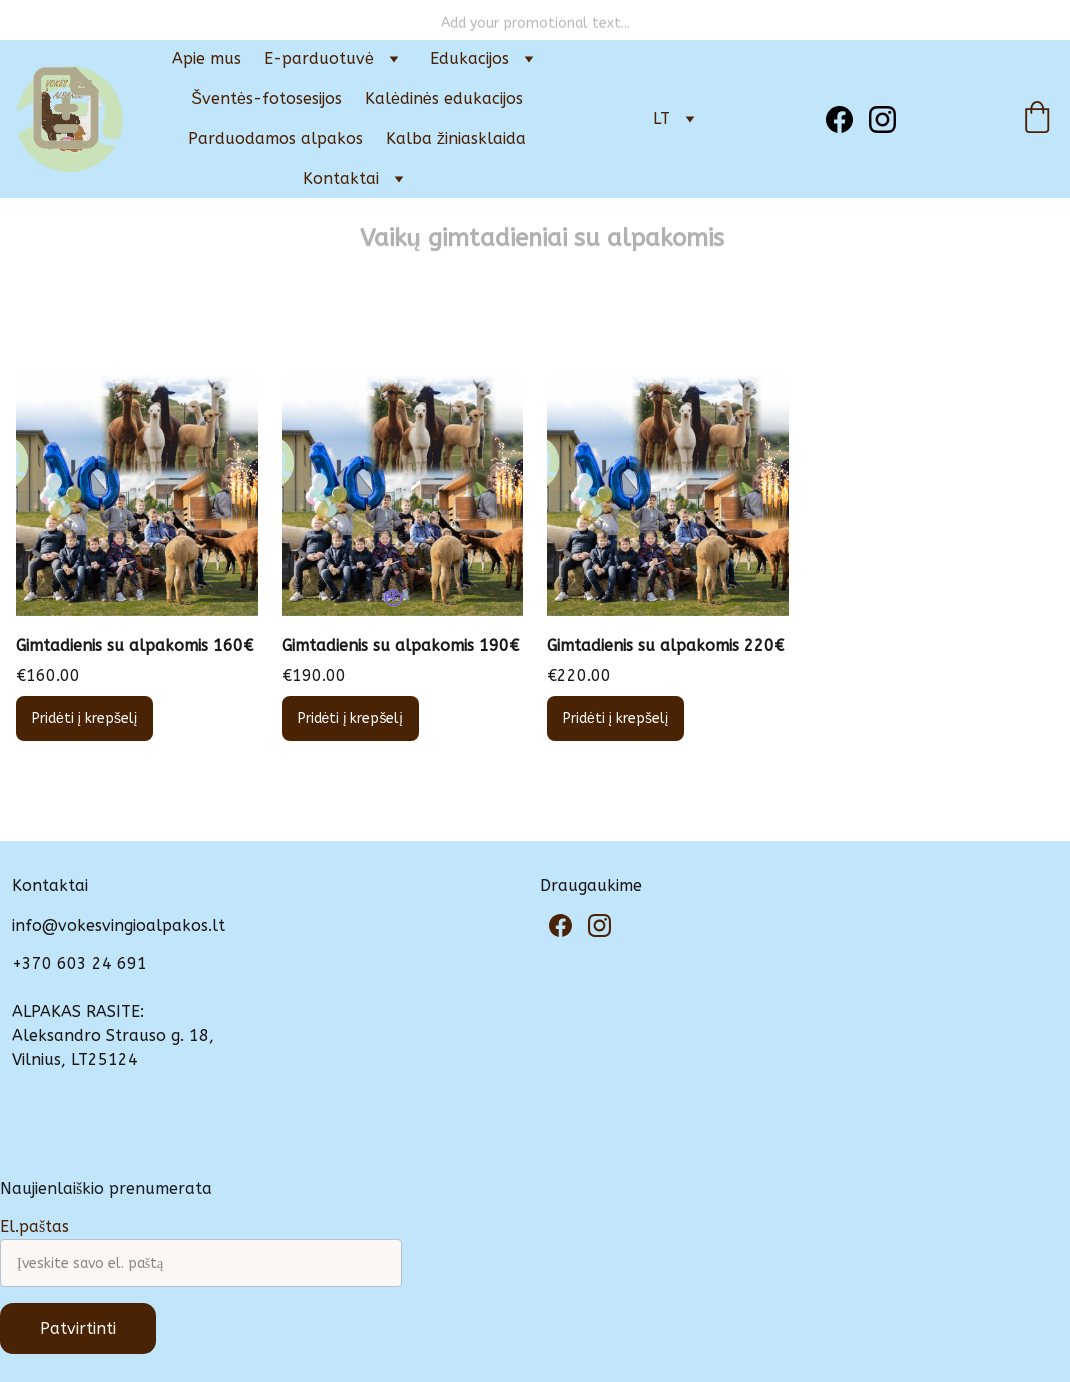  I want to click on indicates solidarity or support action, so click(393, 597).